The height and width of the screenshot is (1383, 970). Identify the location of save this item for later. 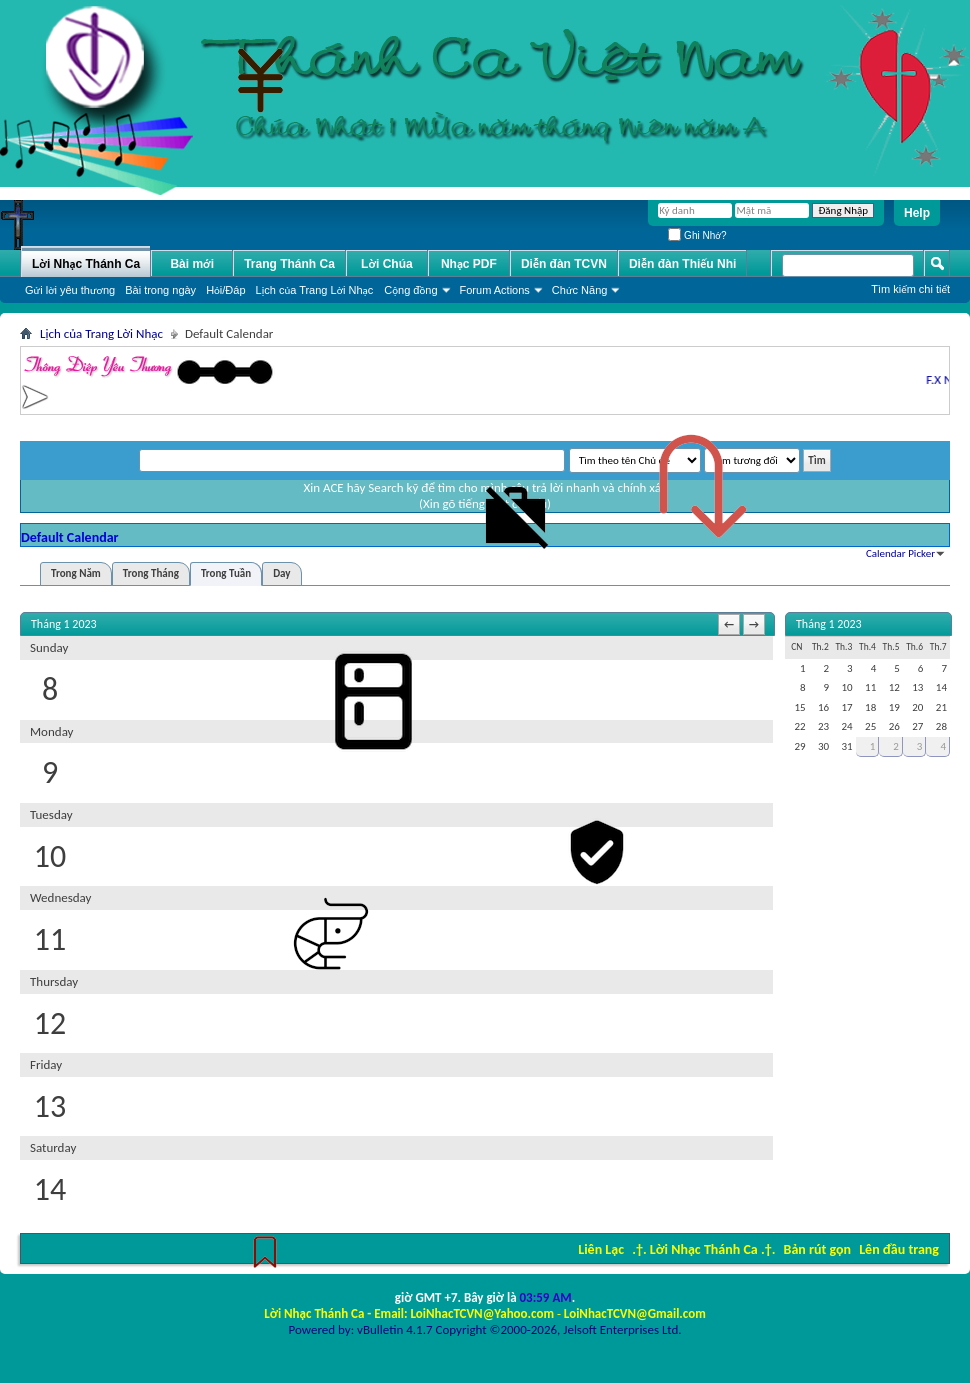
(265, 1252).